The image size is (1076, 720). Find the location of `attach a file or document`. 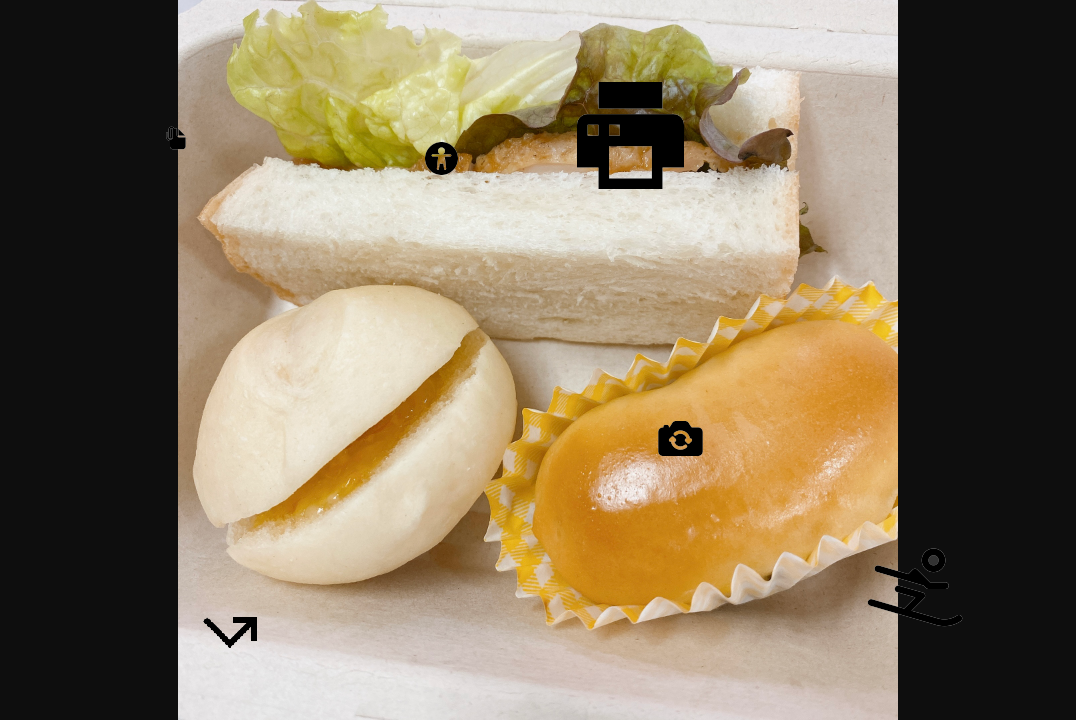

attach a file or document is located at coordinates (176, 138).